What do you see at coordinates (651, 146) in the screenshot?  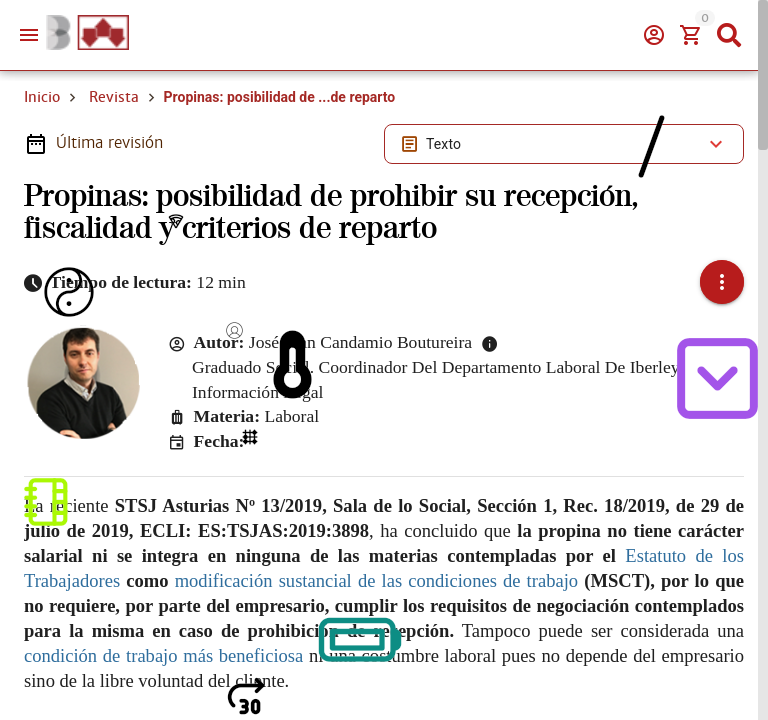 I see `indicates a disabled or unavailable feature` at bounding box center [651, 146].